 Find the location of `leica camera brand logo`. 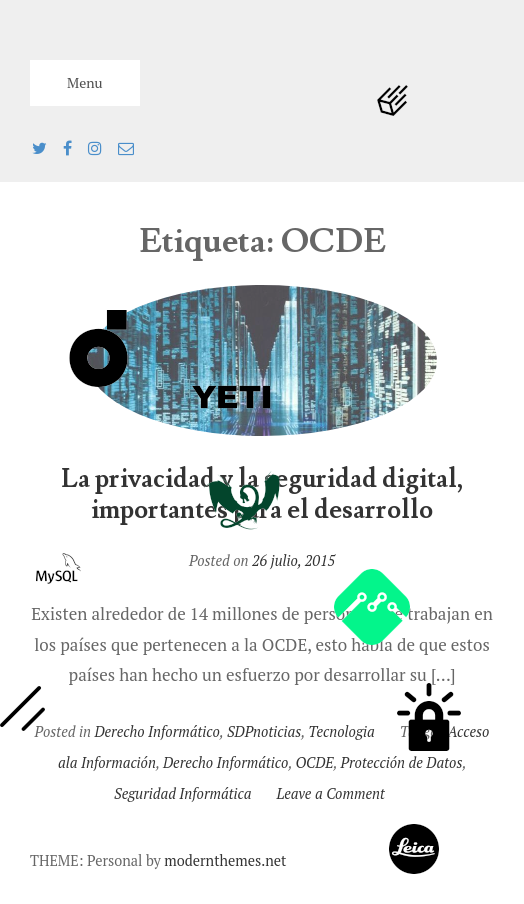

leica camera brand logo is located at coordinates (414, 849).